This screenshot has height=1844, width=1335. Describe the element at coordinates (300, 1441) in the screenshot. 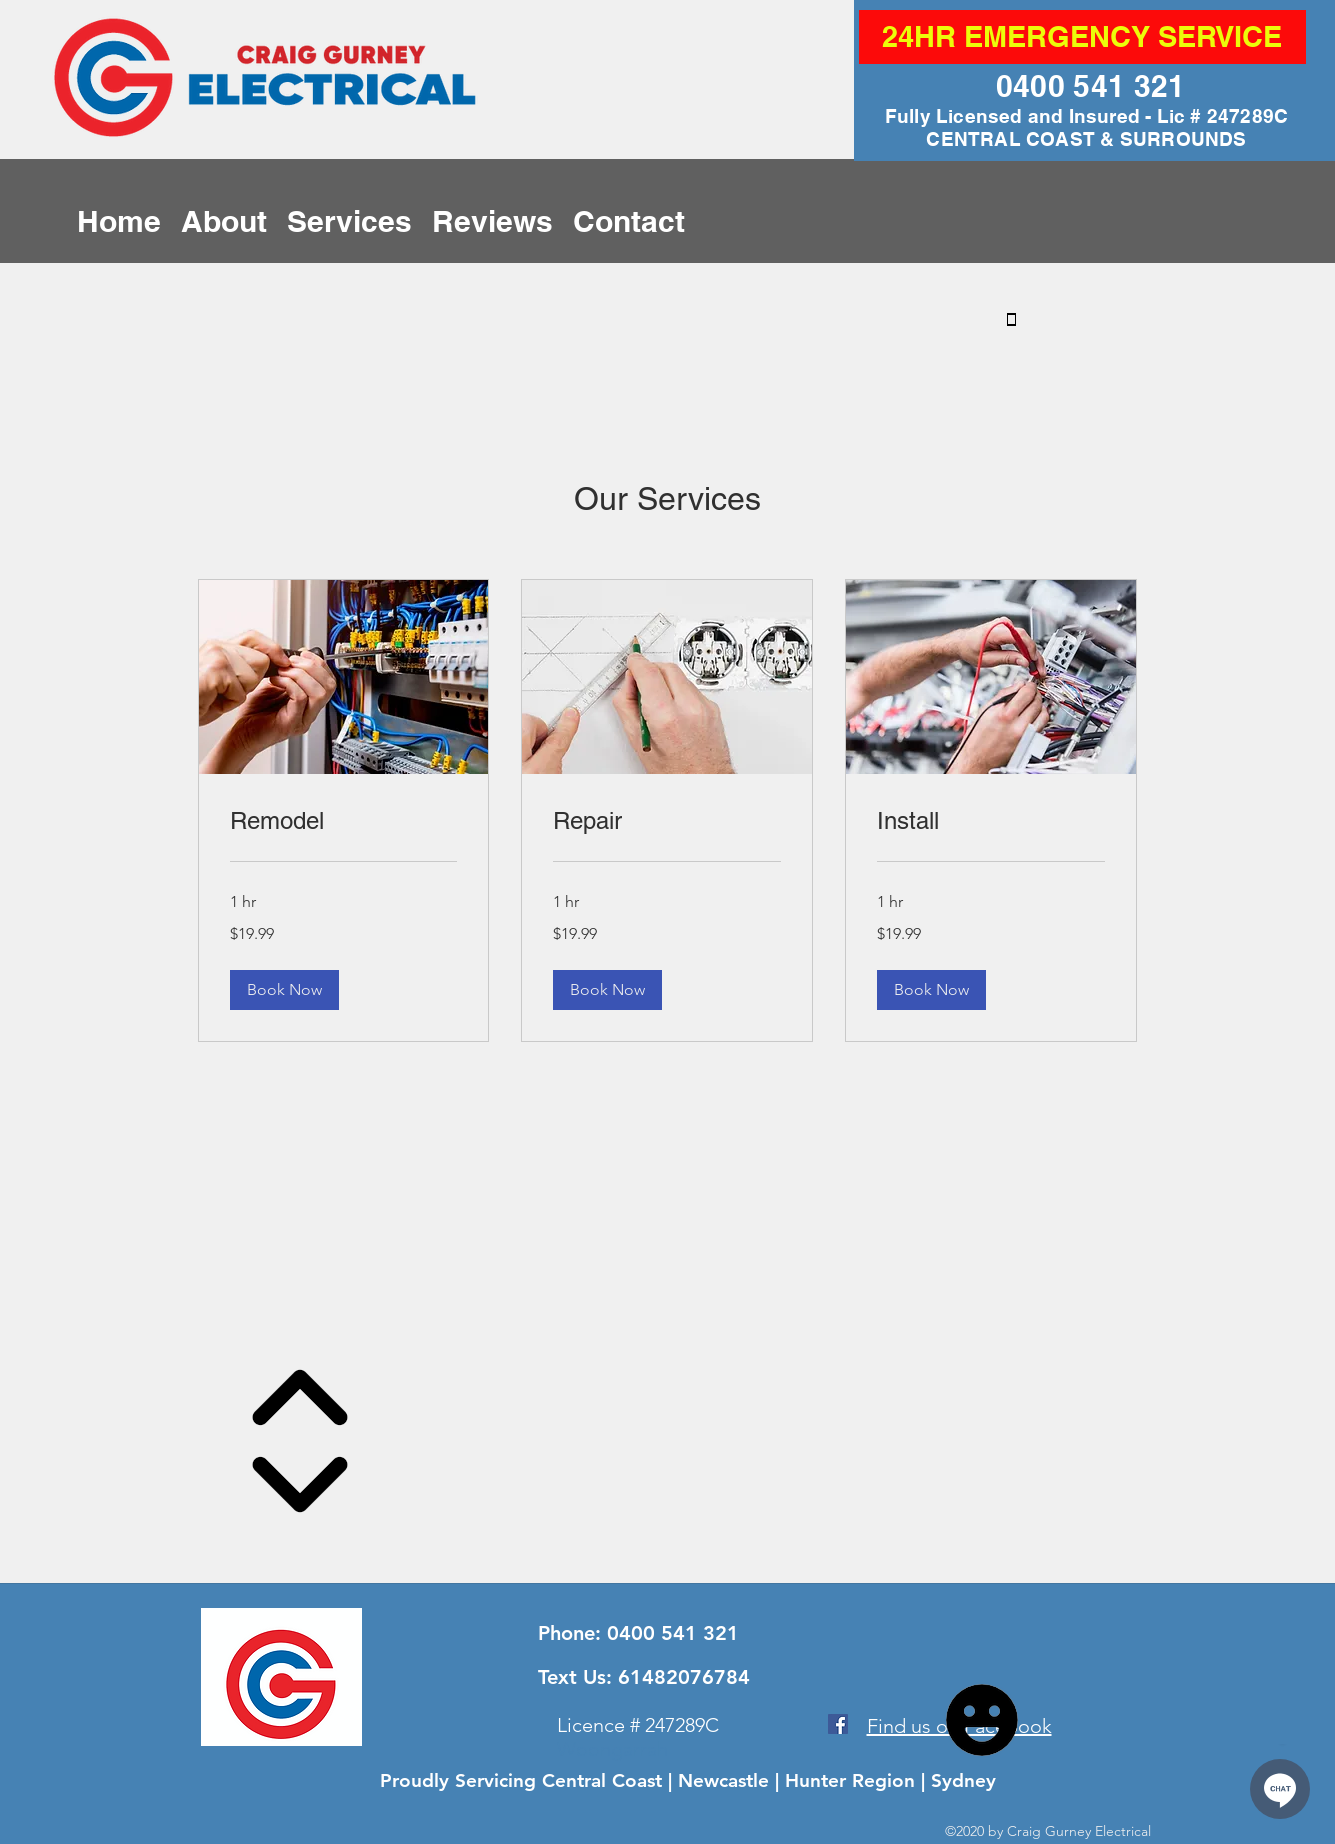

I see `expand or collapse a dropdown menu` at that location.